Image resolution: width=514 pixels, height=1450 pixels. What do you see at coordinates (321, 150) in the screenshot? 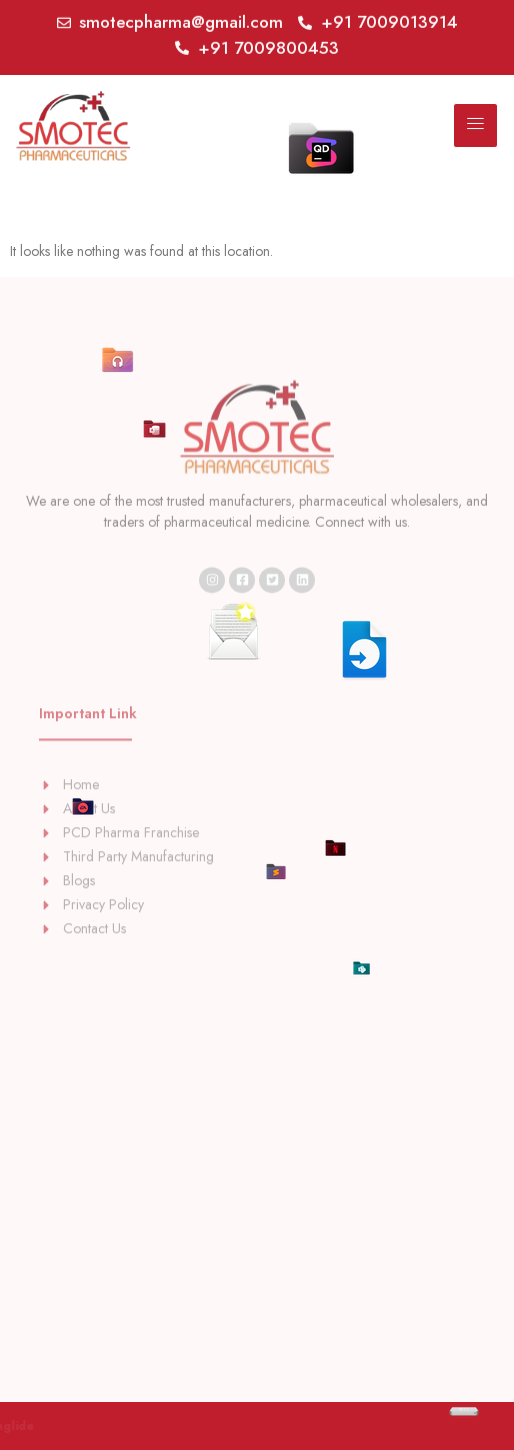
I see `folder containing JetBrains Qodana project files` at bounding box center [321, 150].